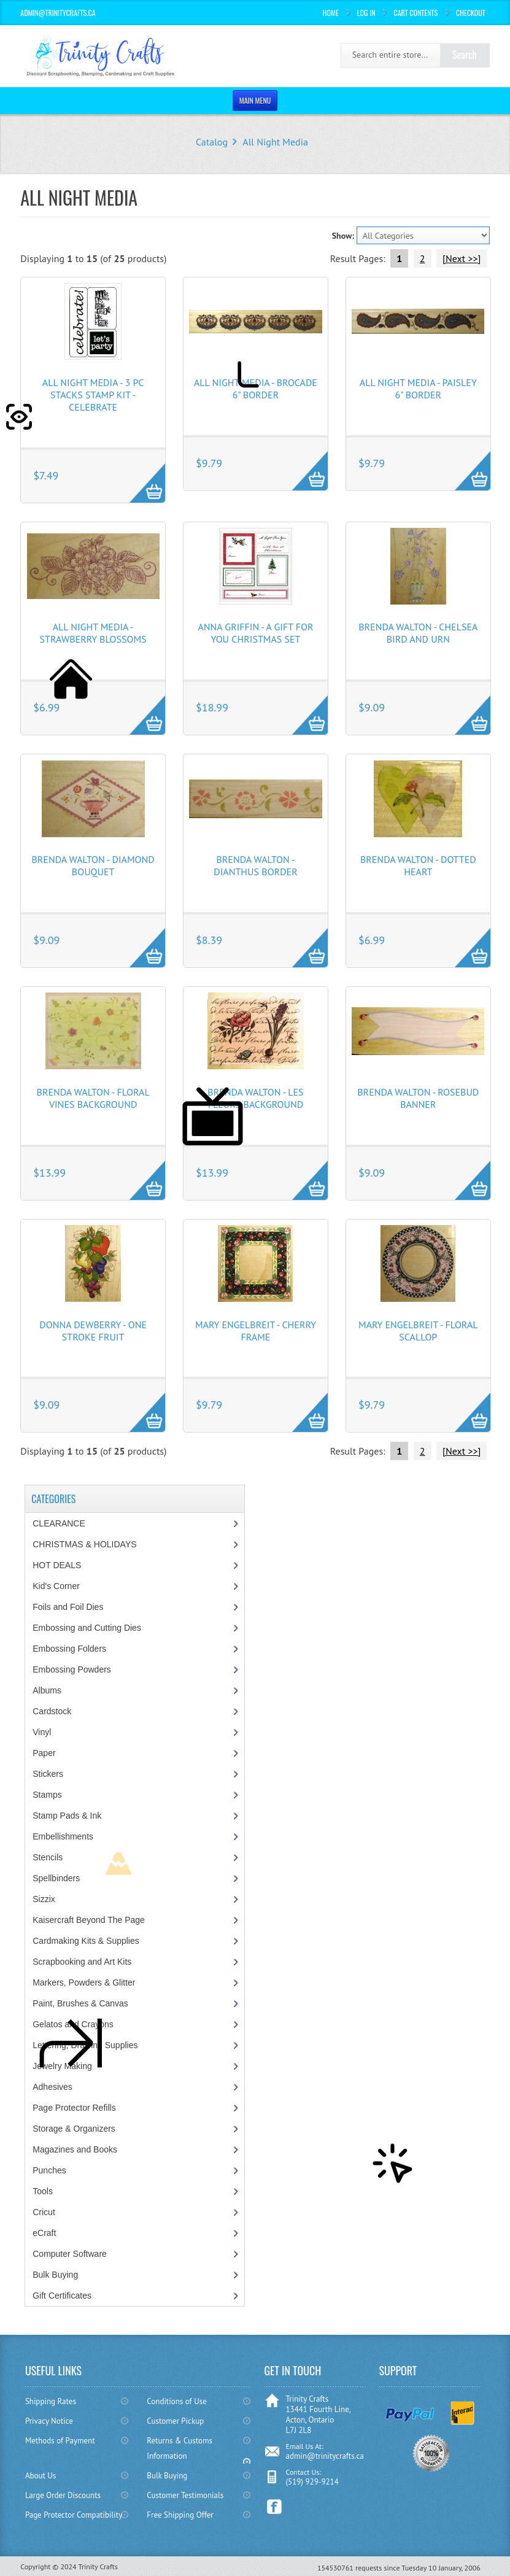 Image resolution: width=510 pixels, height=2576 pixels. Describe the element at coordinates (392, 2163) in the screenshot. I see `tap or click to interact` at that location.